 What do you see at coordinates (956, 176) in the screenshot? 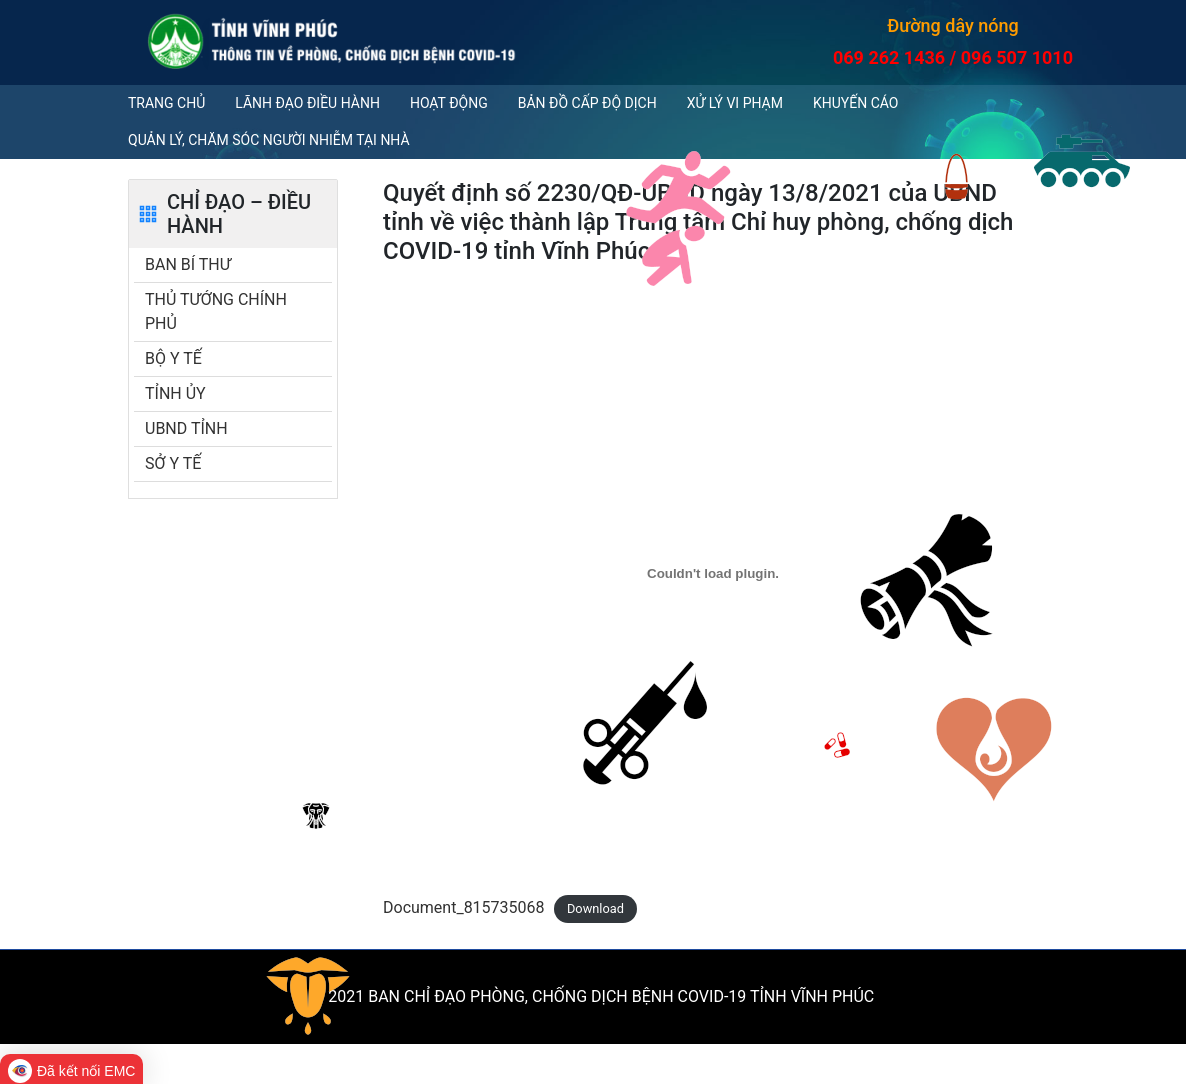
I see `access your shopping bag or cart` at bounding box center [956, 176].